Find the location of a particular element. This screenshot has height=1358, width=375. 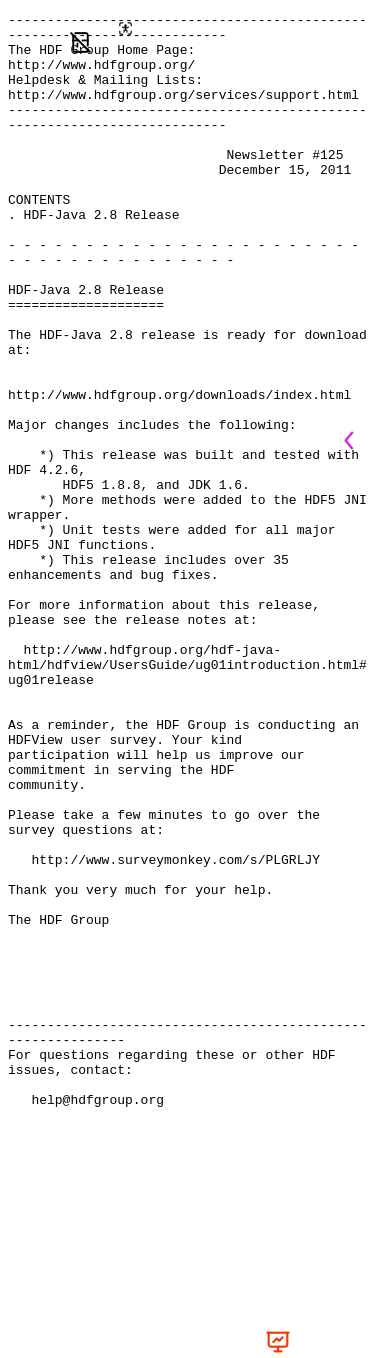

start or view a presentation is located at coordinates (278, 1342).